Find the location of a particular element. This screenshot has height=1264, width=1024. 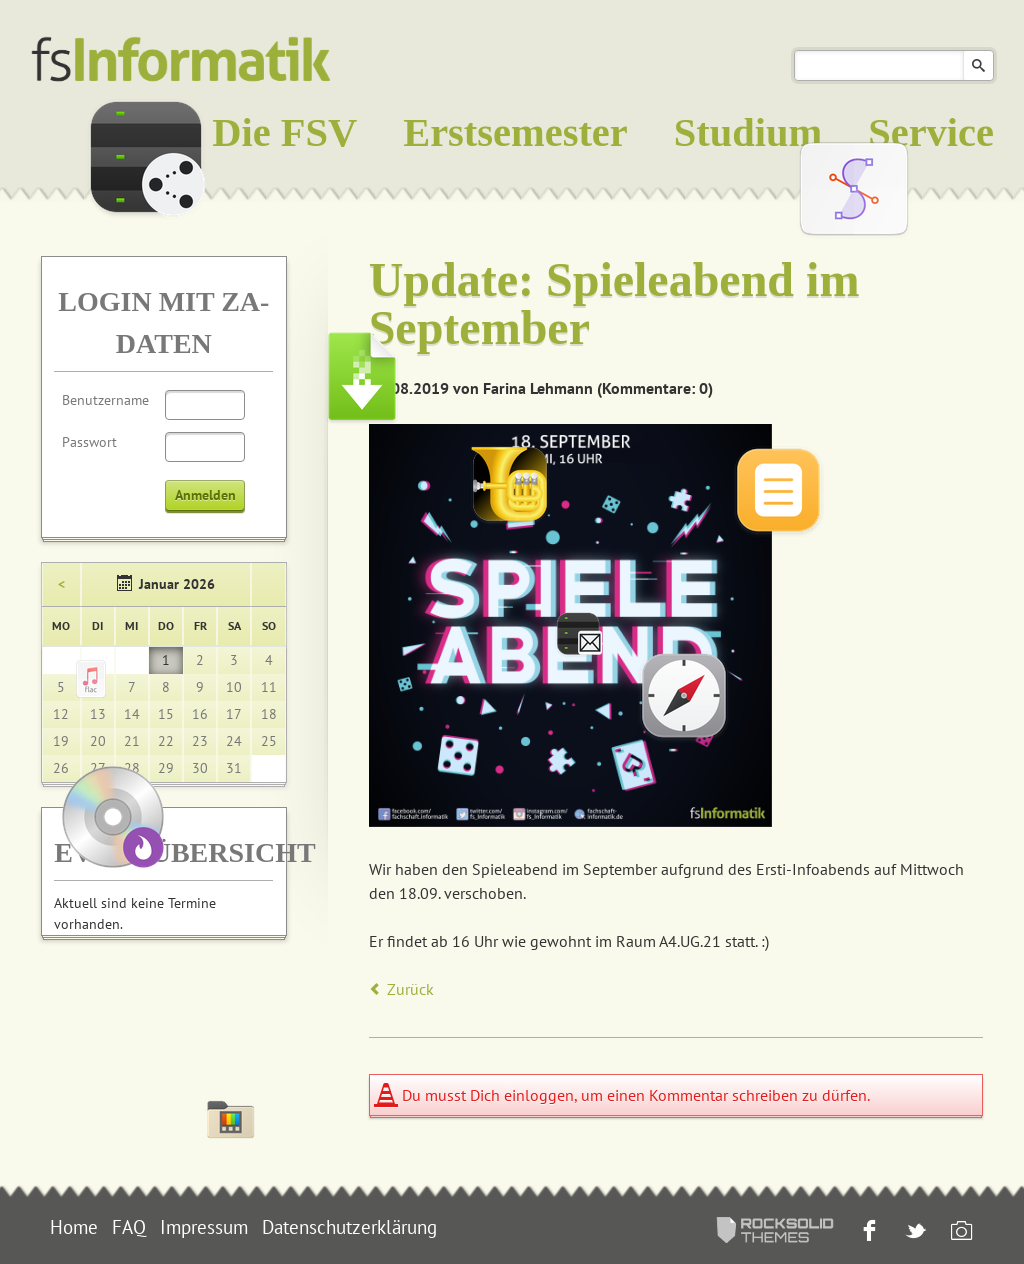

file download in progress is located at coordinates (362, 378).